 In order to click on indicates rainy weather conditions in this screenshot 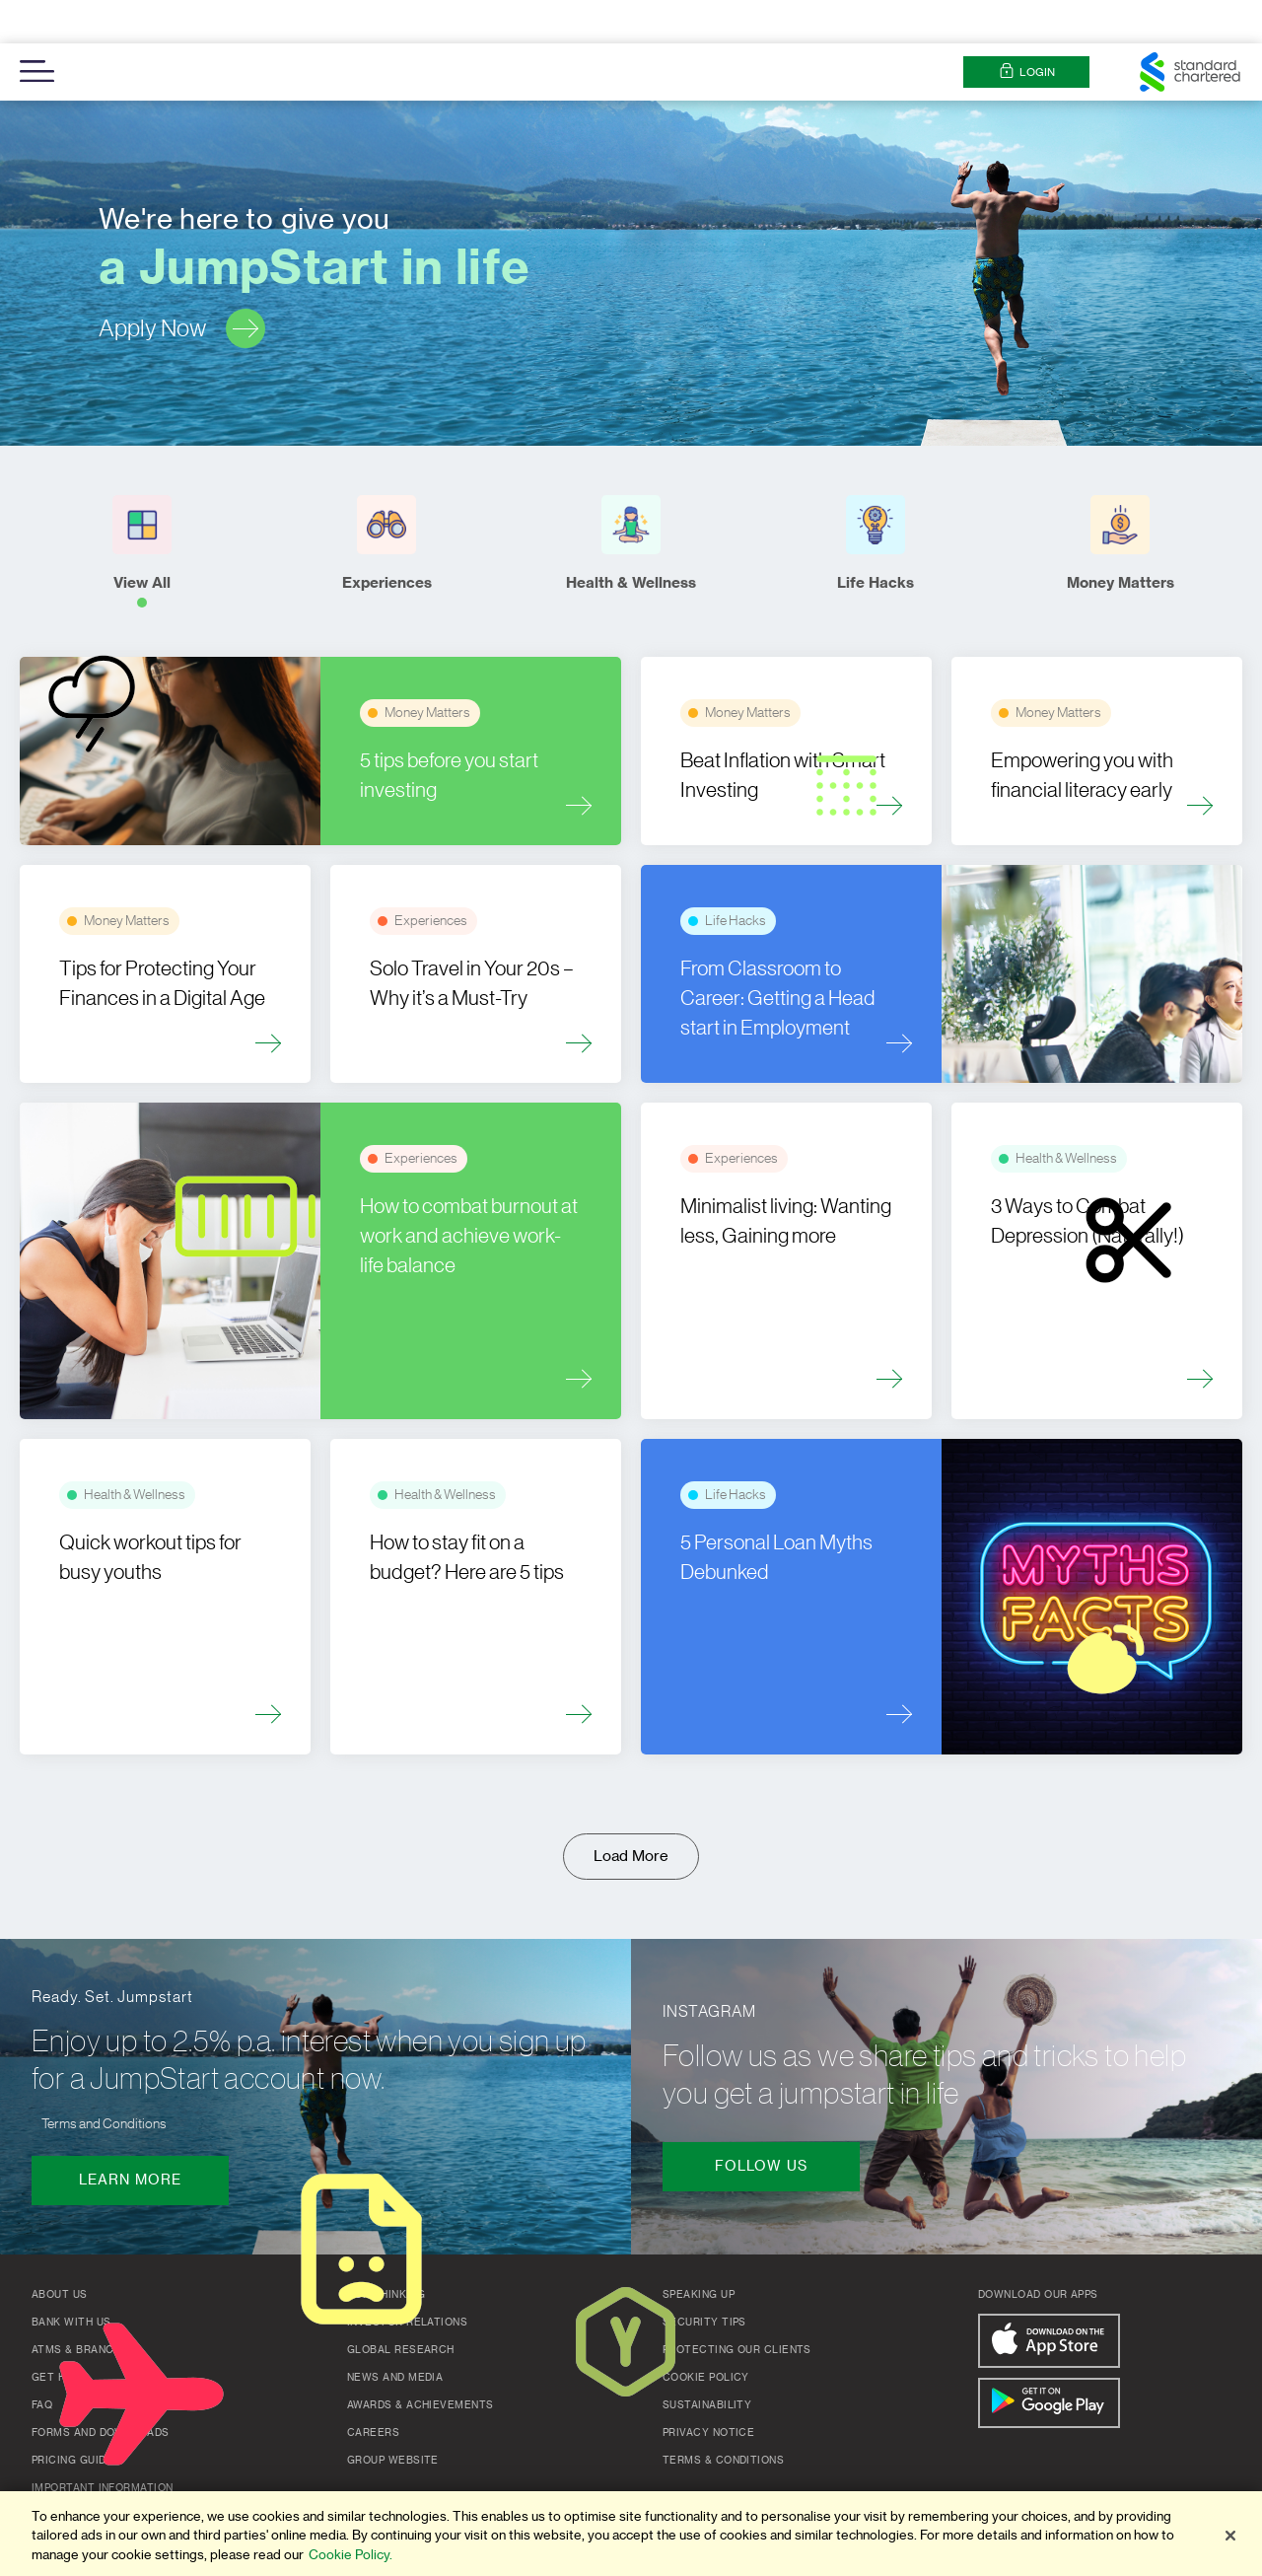, I will do `click(92, 702)`.